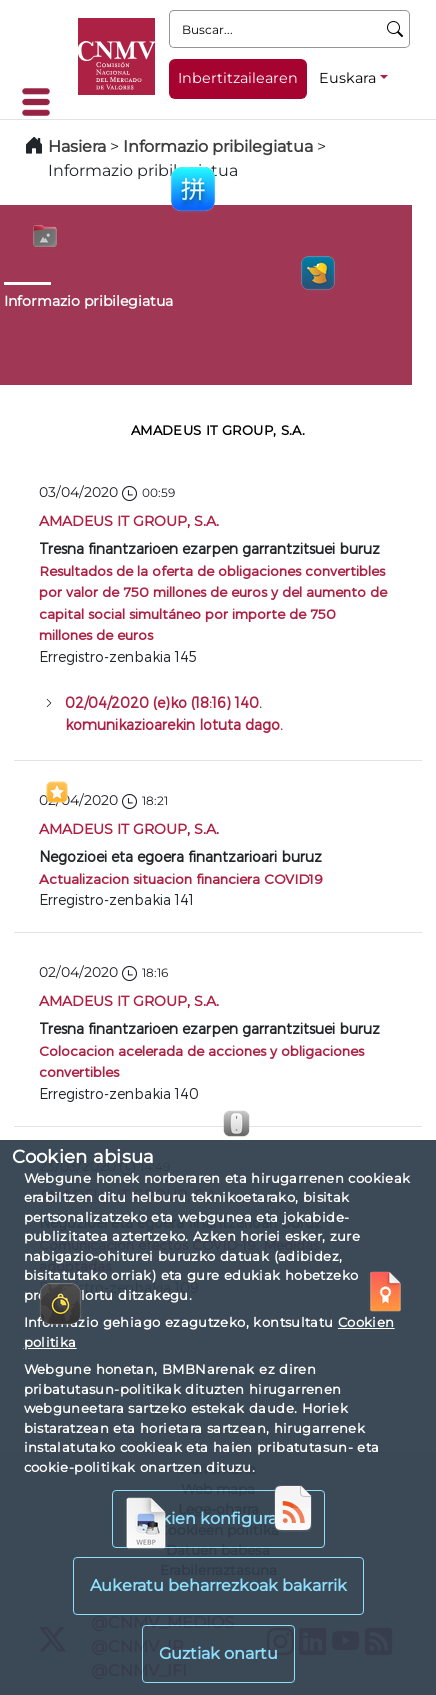 Image resolution: width=436 pixels, height=1695 pixels. What do you see at coordinates (293, 1508) in the screenshot?
I see `an RSS feed file or subscription document` at bounding box center [293, 1508].